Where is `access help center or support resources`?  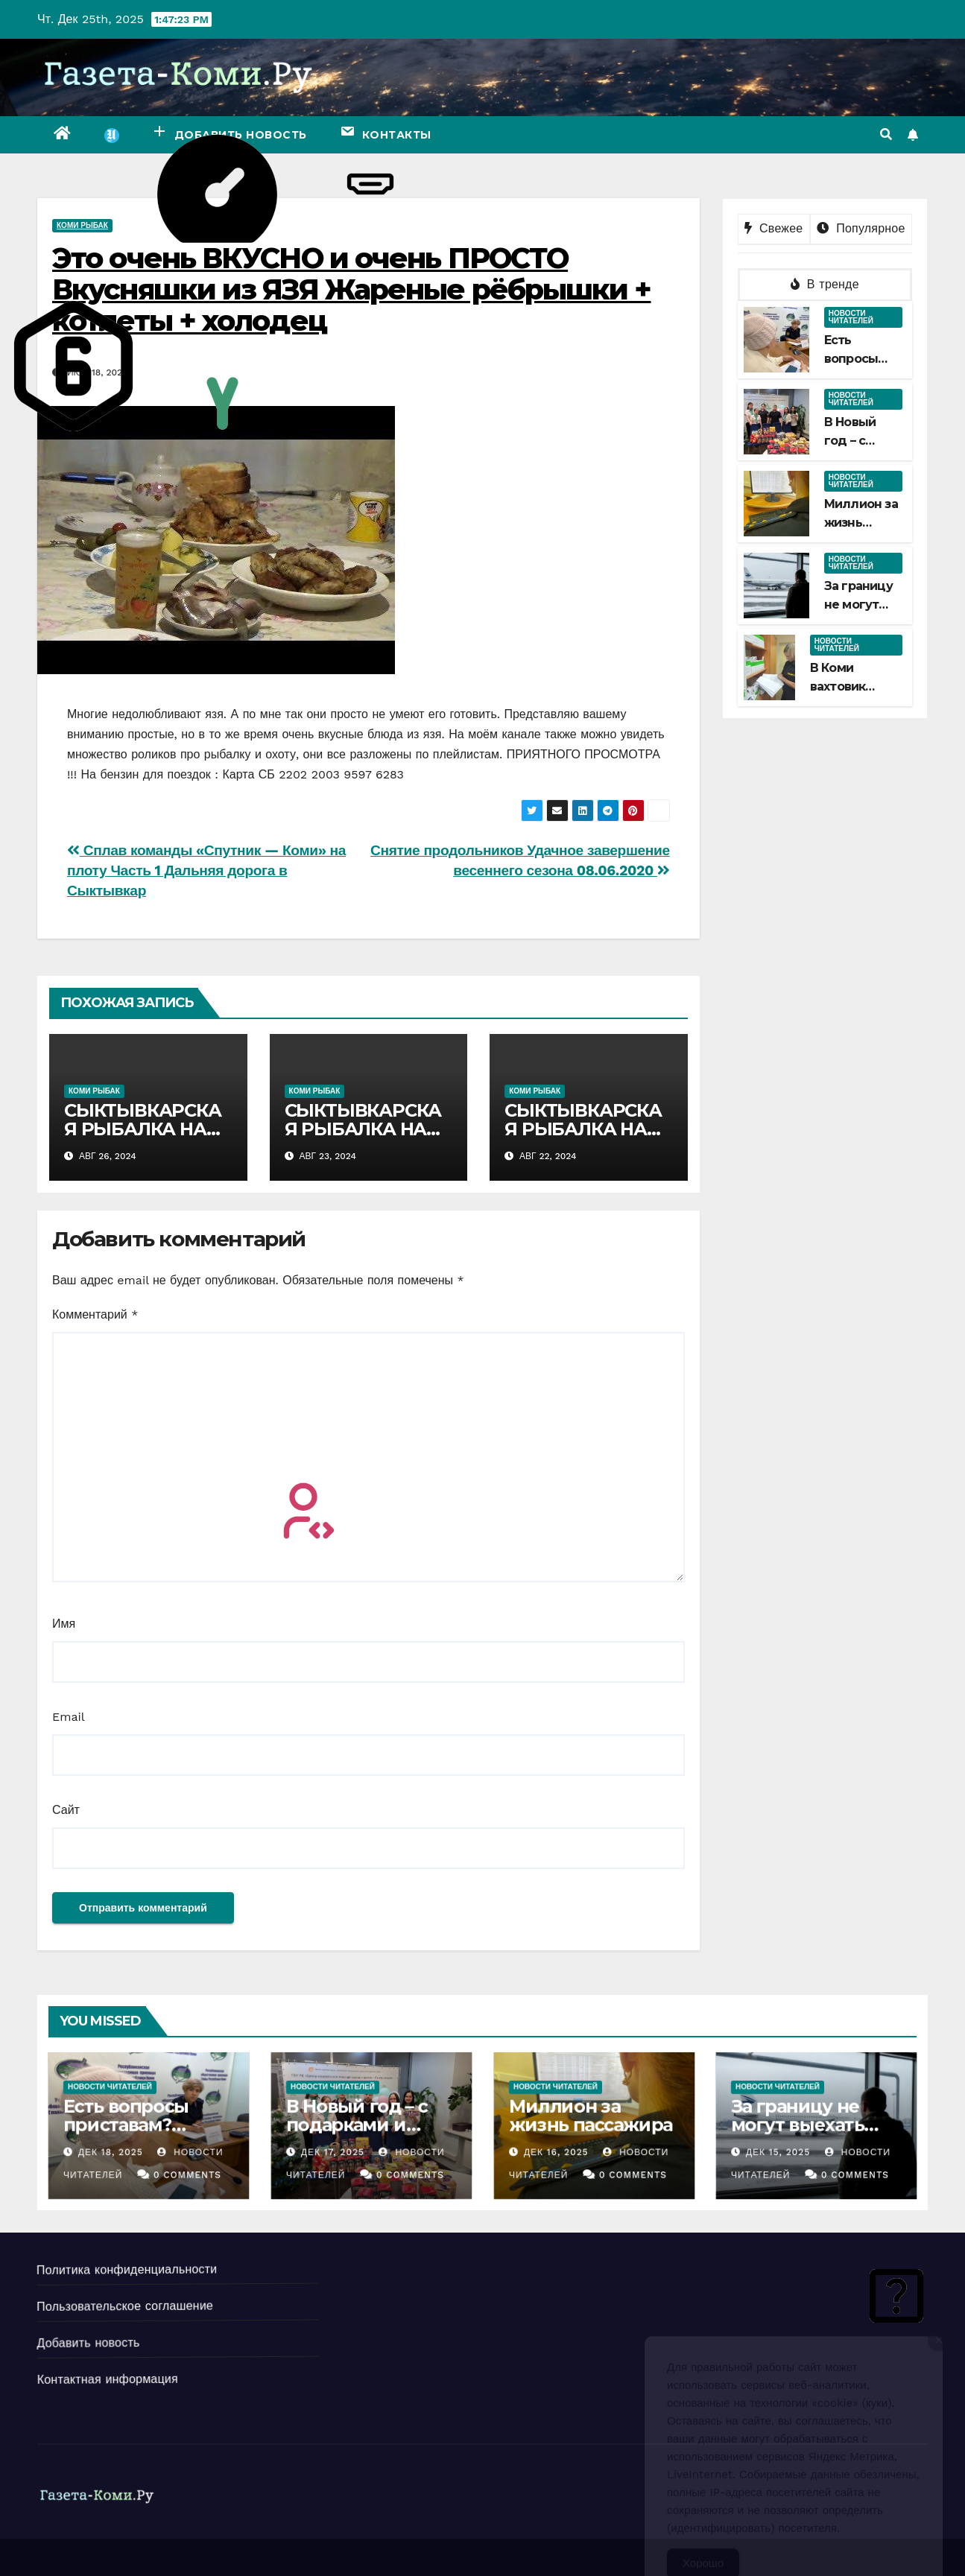 access help center or support resources is located at coordinates (896, 2296).